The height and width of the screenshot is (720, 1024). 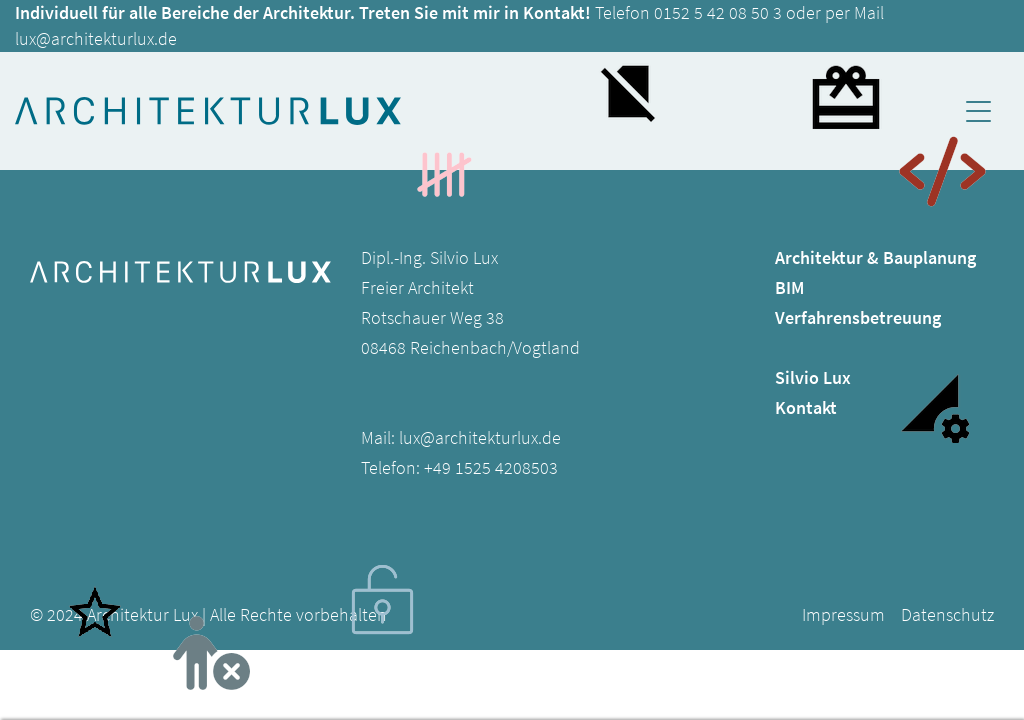 I want to click on access mobile data settings, so click(x=935, y=408).